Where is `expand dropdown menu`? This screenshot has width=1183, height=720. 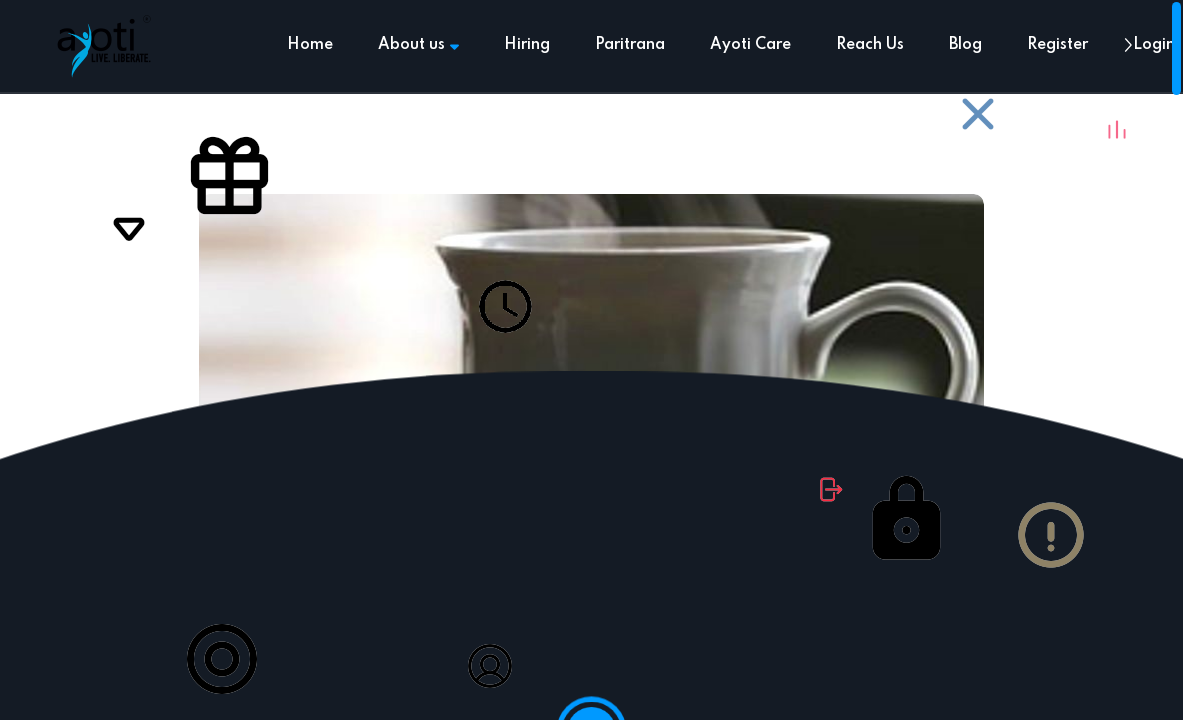 expand dropdown menu is located at coordinates (129, 228).